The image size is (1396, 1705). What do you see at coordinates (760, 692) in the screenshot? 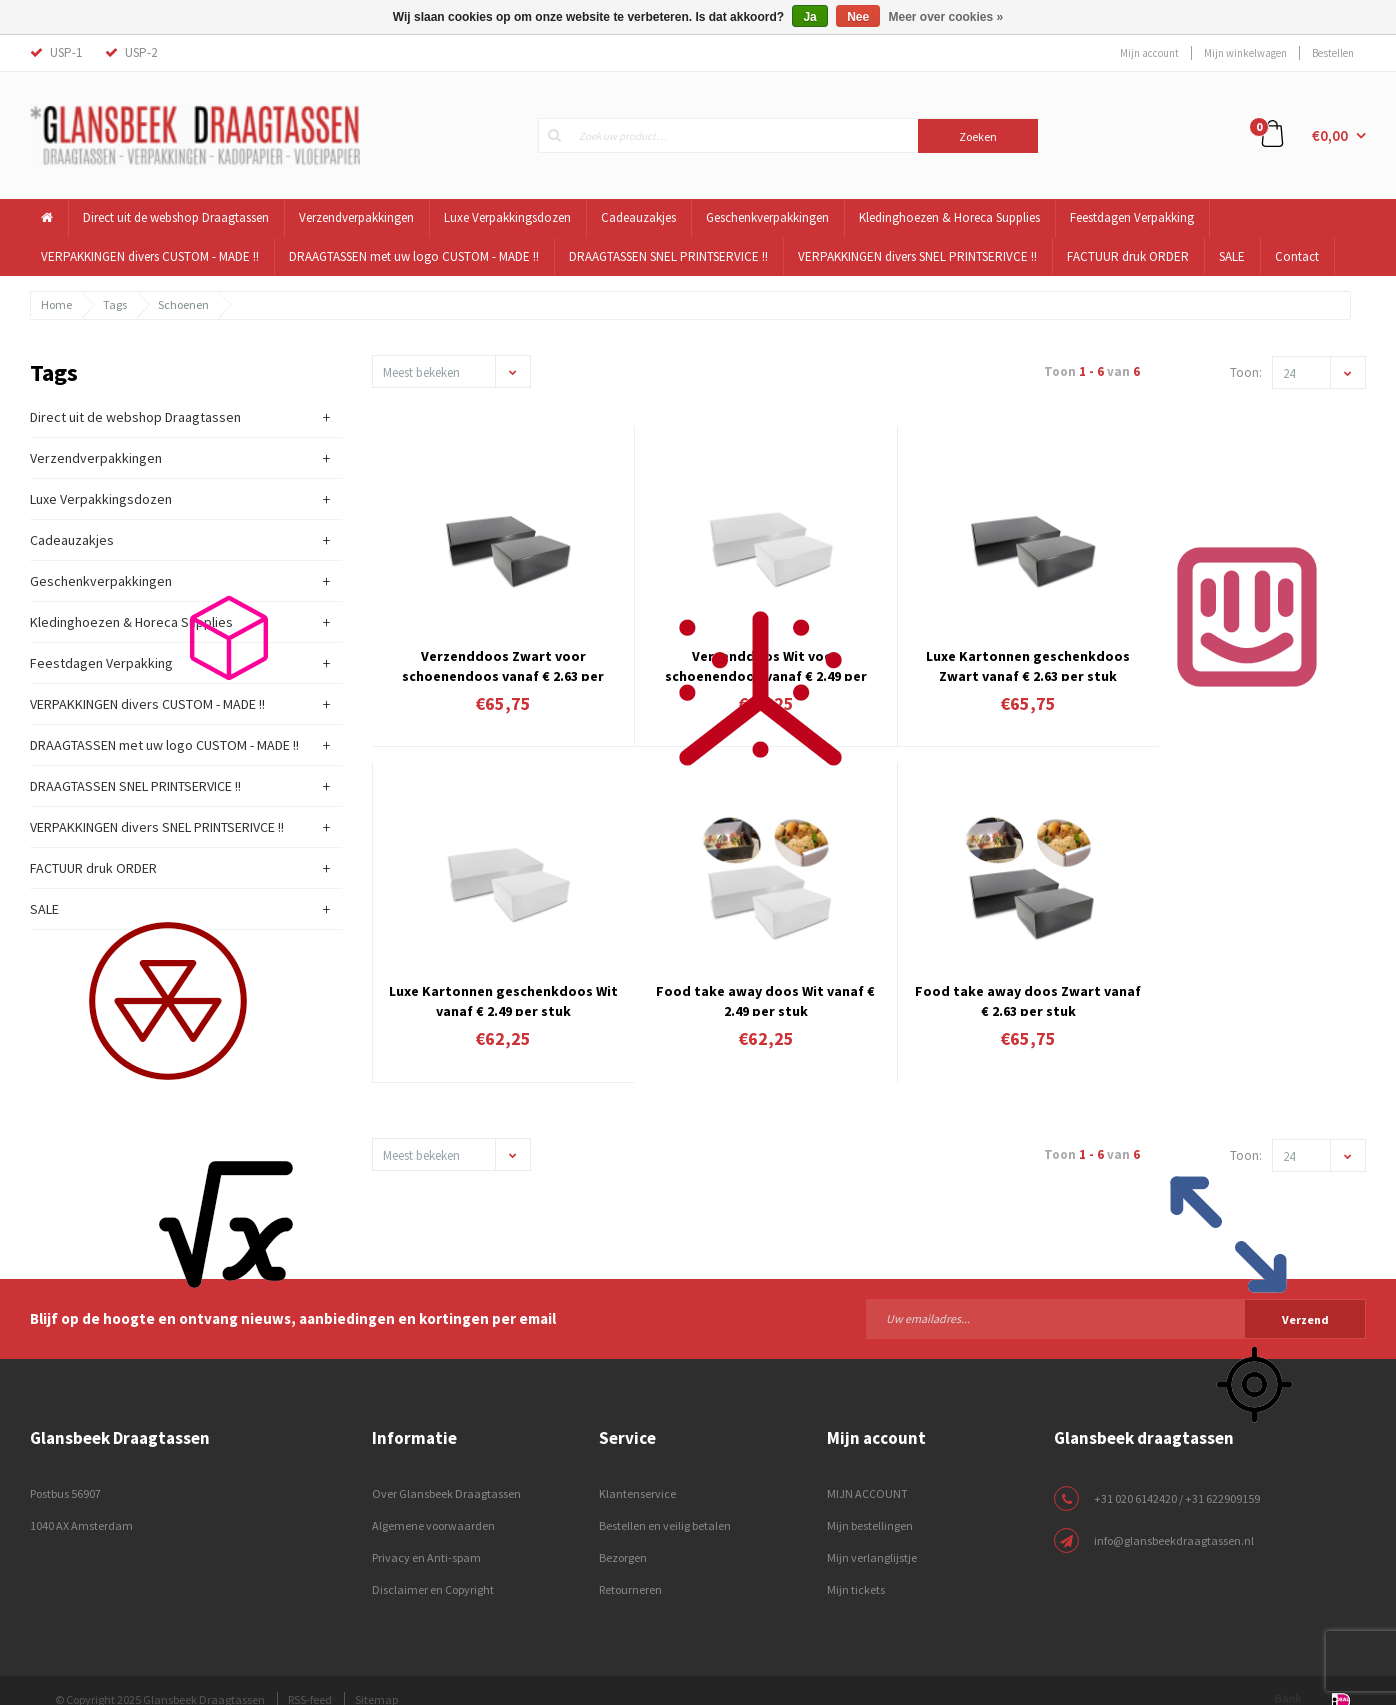
I see `view 3D scatter plot visualization` at bounding box center [760, 692].